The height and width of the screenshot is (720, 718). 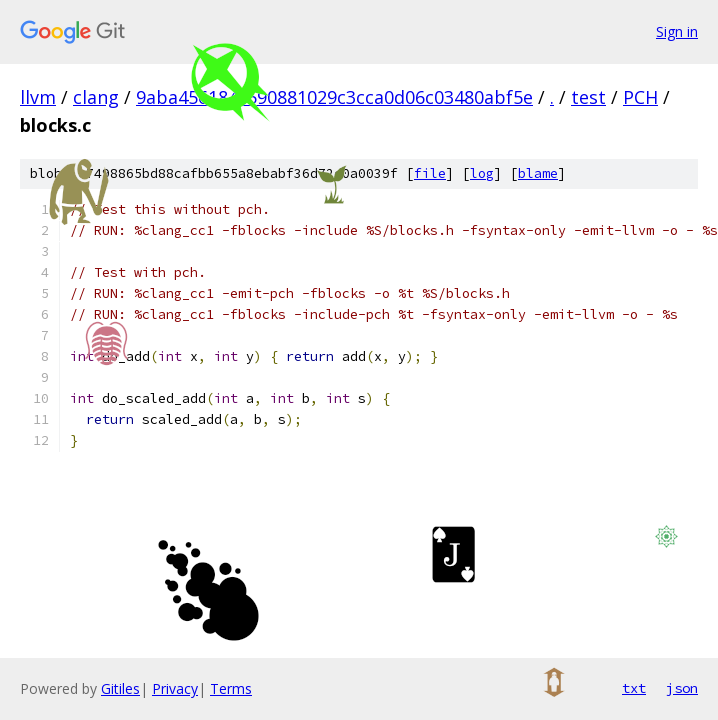 I want to click on jack of spades playing card, so click(x=453, y=554).